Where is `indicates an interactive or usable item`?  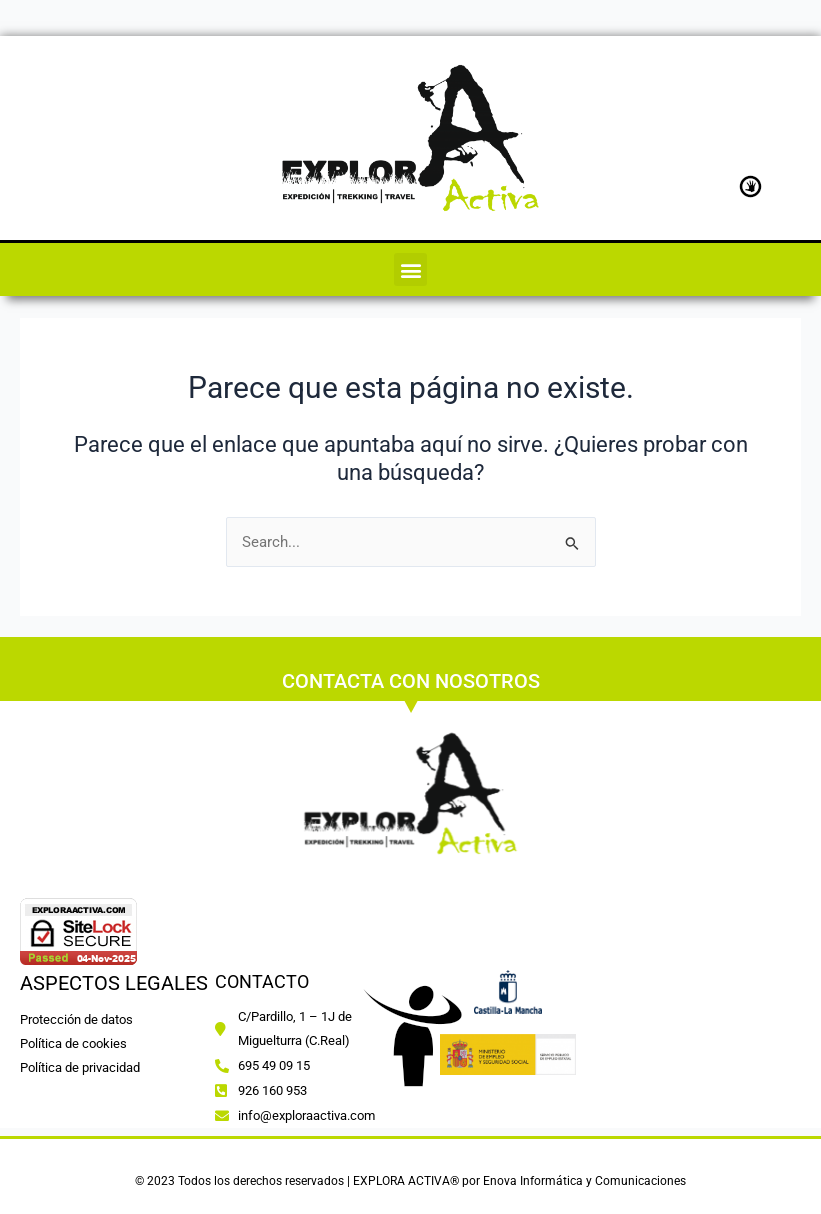
indicates an interactive or usable item is located at coordinates (750, 186).